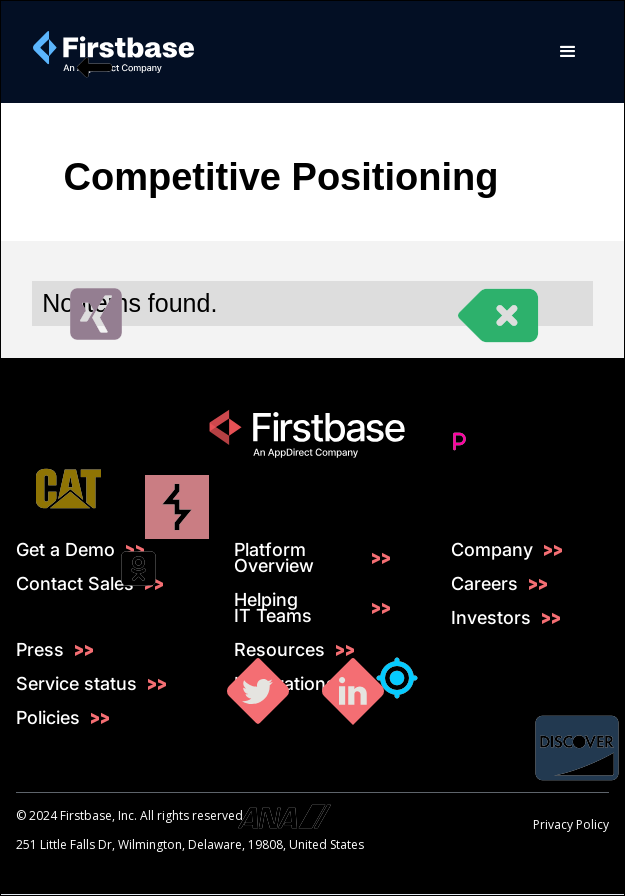 The image size is (625, 896). What do you see at coordinates (397, 678) in the screenshot?
I see `view current location` at bounding box center [397, 678].